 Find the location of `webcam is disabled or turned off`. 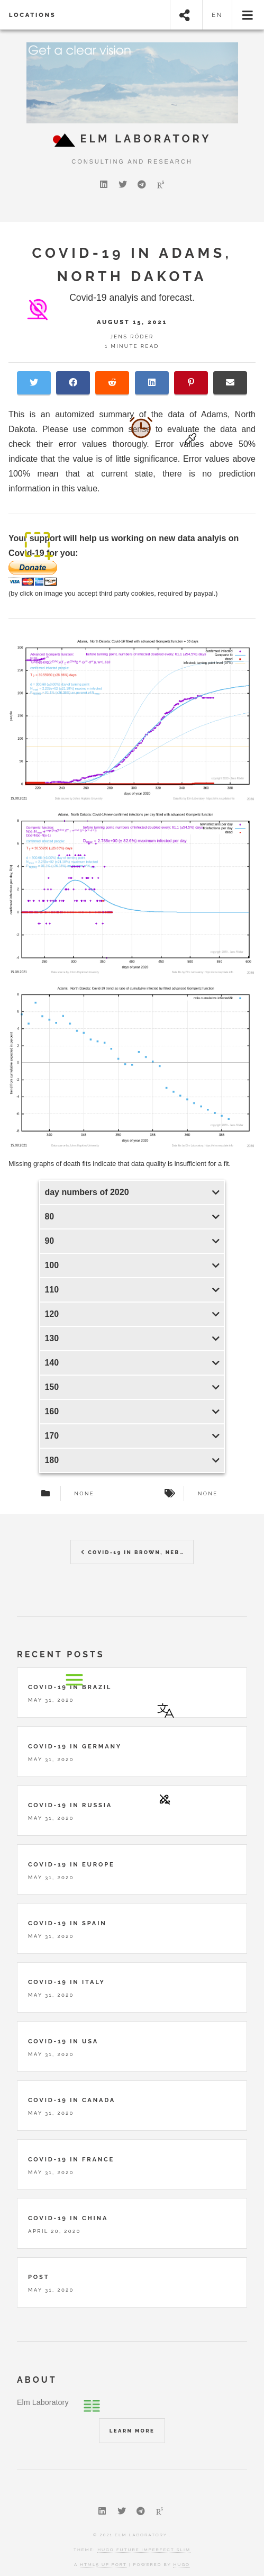

webcam is disabled or turned off is located at coordinates (38, 310).